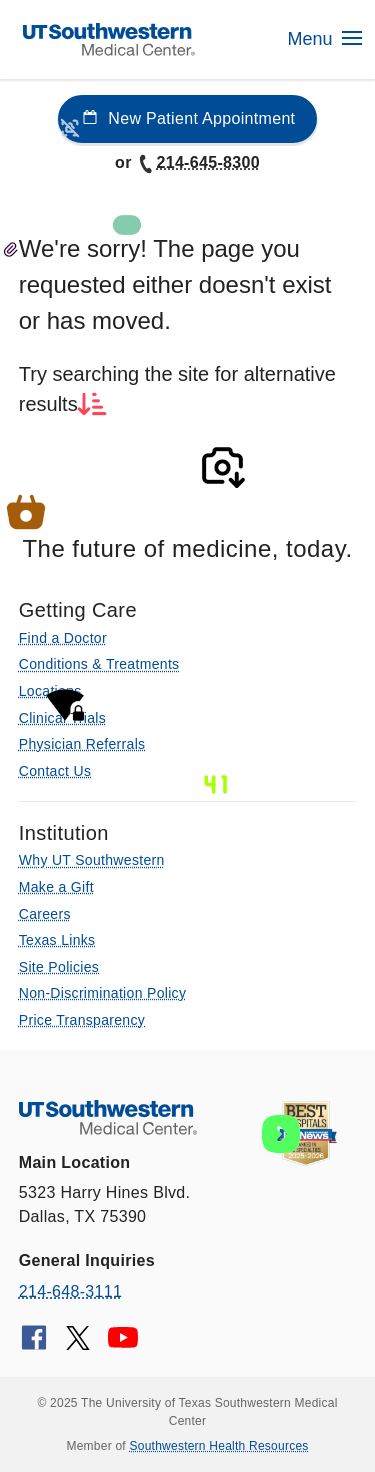 The height and width of the screenshot is (1472, 375). I want to click on indicates item number 41 in a list or sequence, so click(217, 784).